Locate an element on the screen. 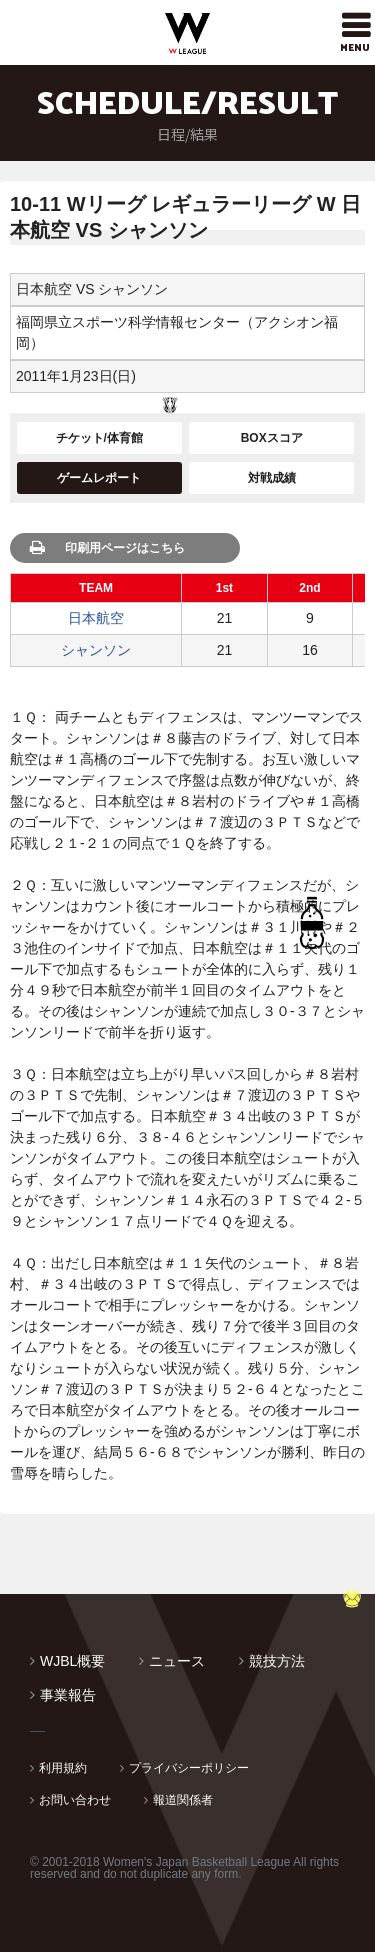 This screenshot has width=375, height=1952. select a beverage or drink item is located at coordinates (312, 923).